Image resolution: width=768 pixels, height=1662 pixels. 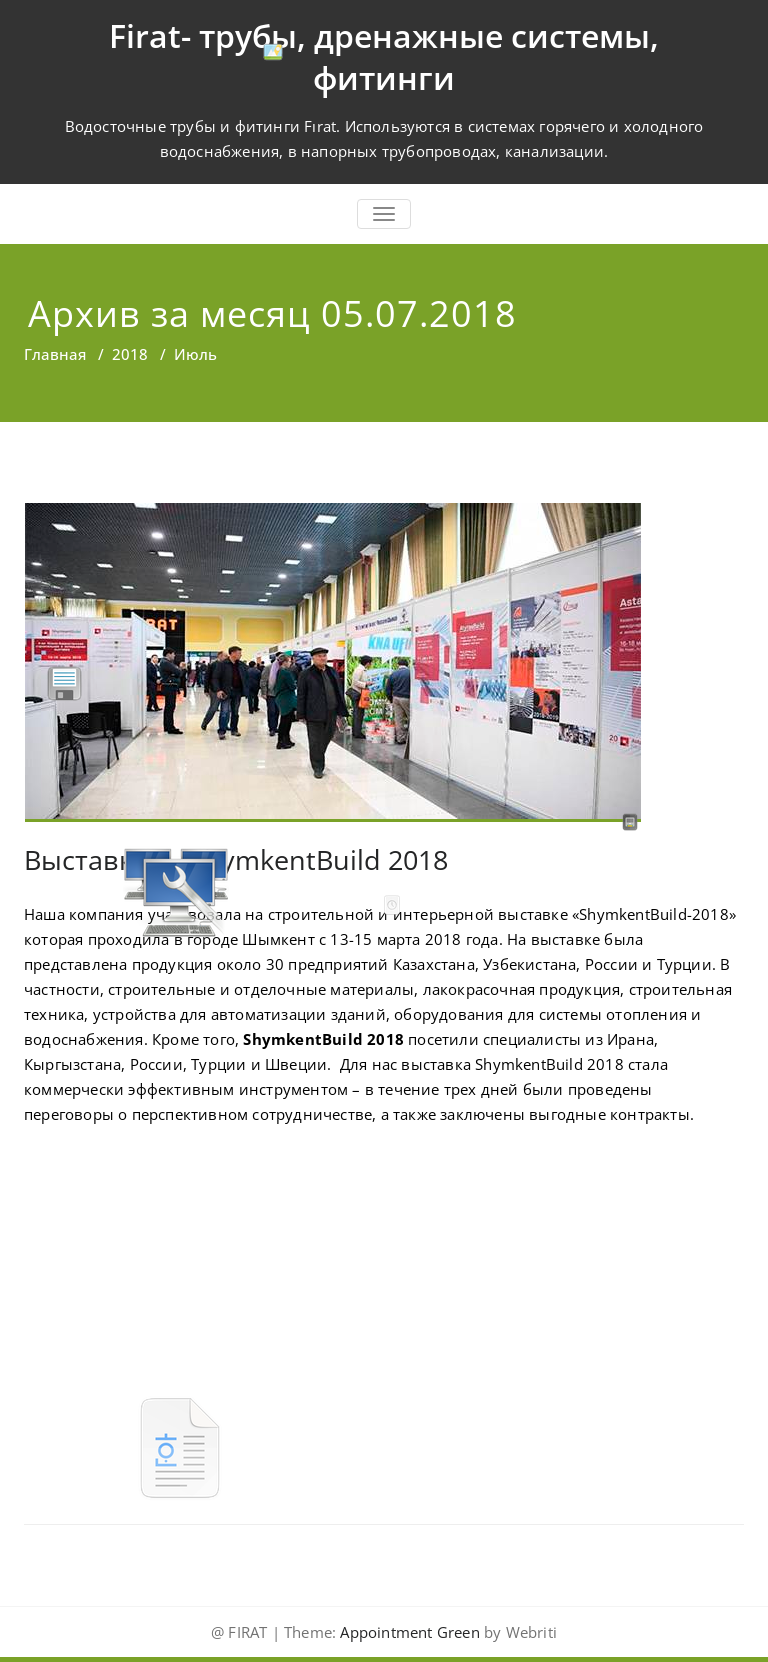 What do you see at coordinates (64, 683) in the screenshot?
I see `save the current file or document` at bounding box center [64, 683].